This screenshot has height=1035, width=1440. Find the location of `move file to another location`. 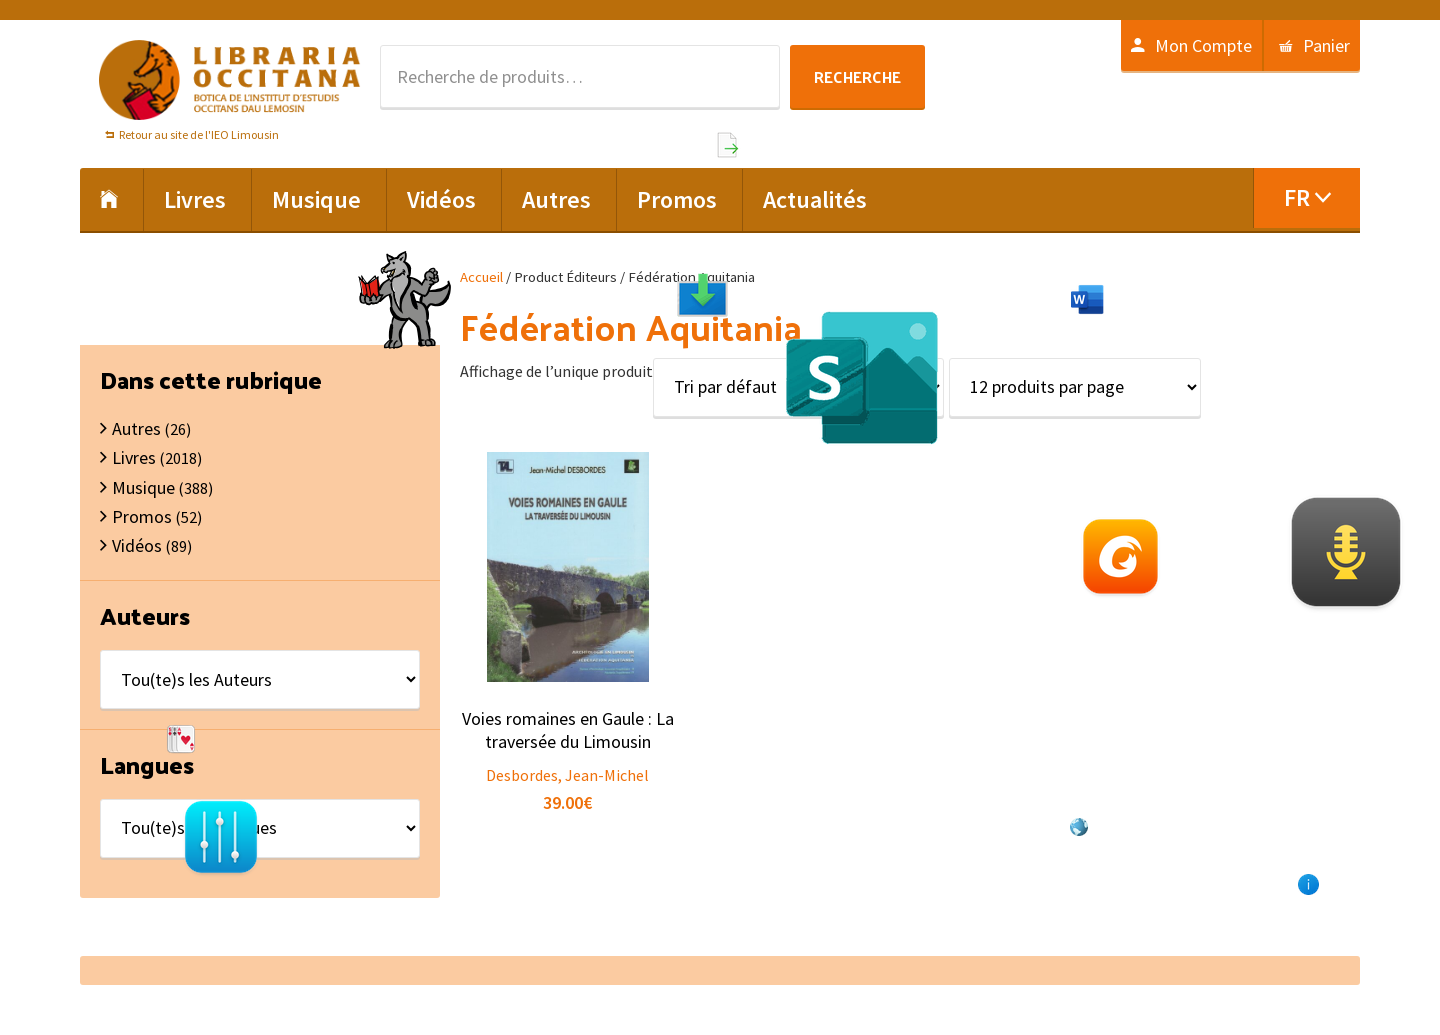

move file to another location is located at coordinates (727, 145).